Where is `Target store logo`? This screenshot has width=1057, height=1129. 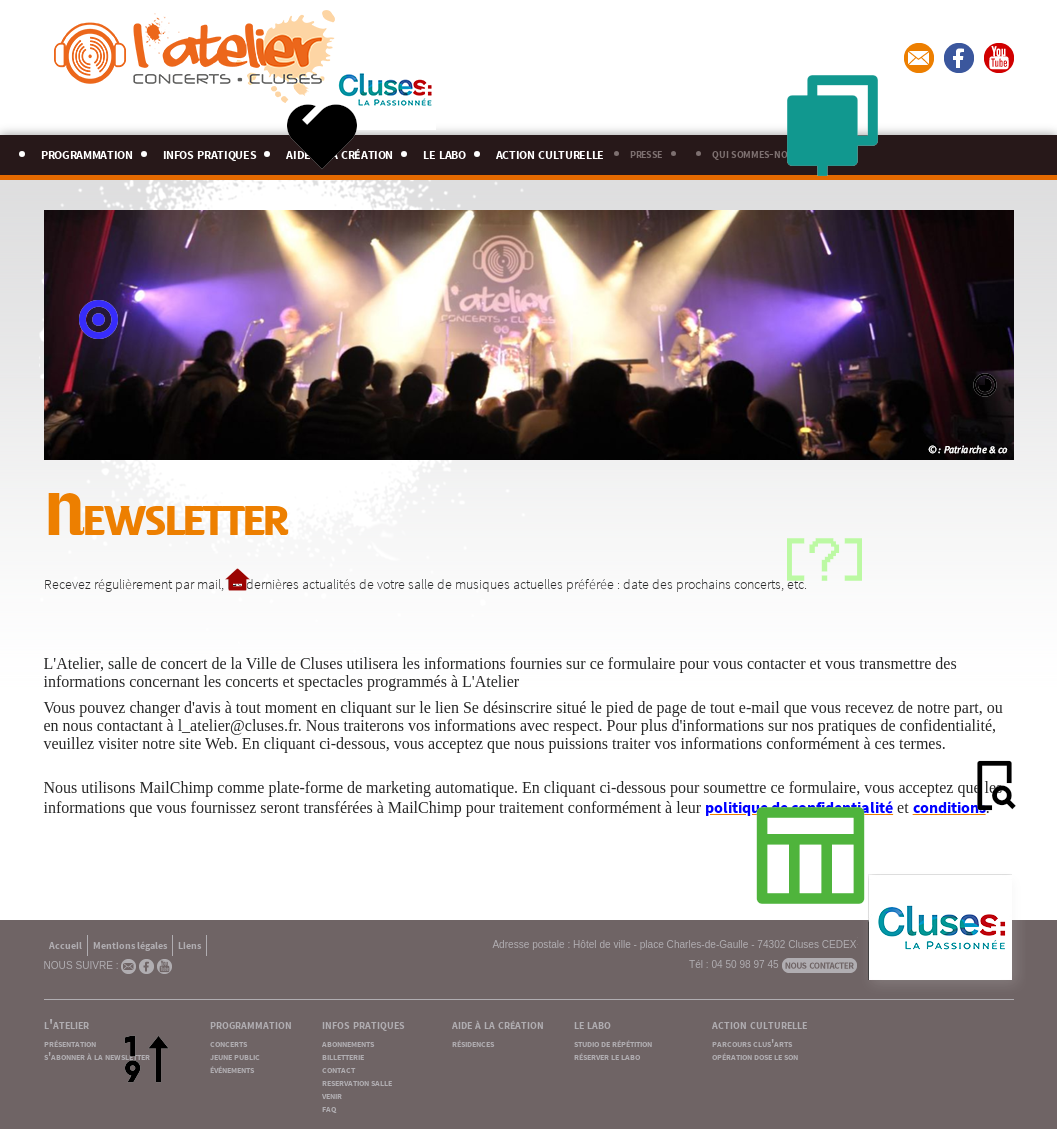 Target store logo is located at coordinates (98, 319).